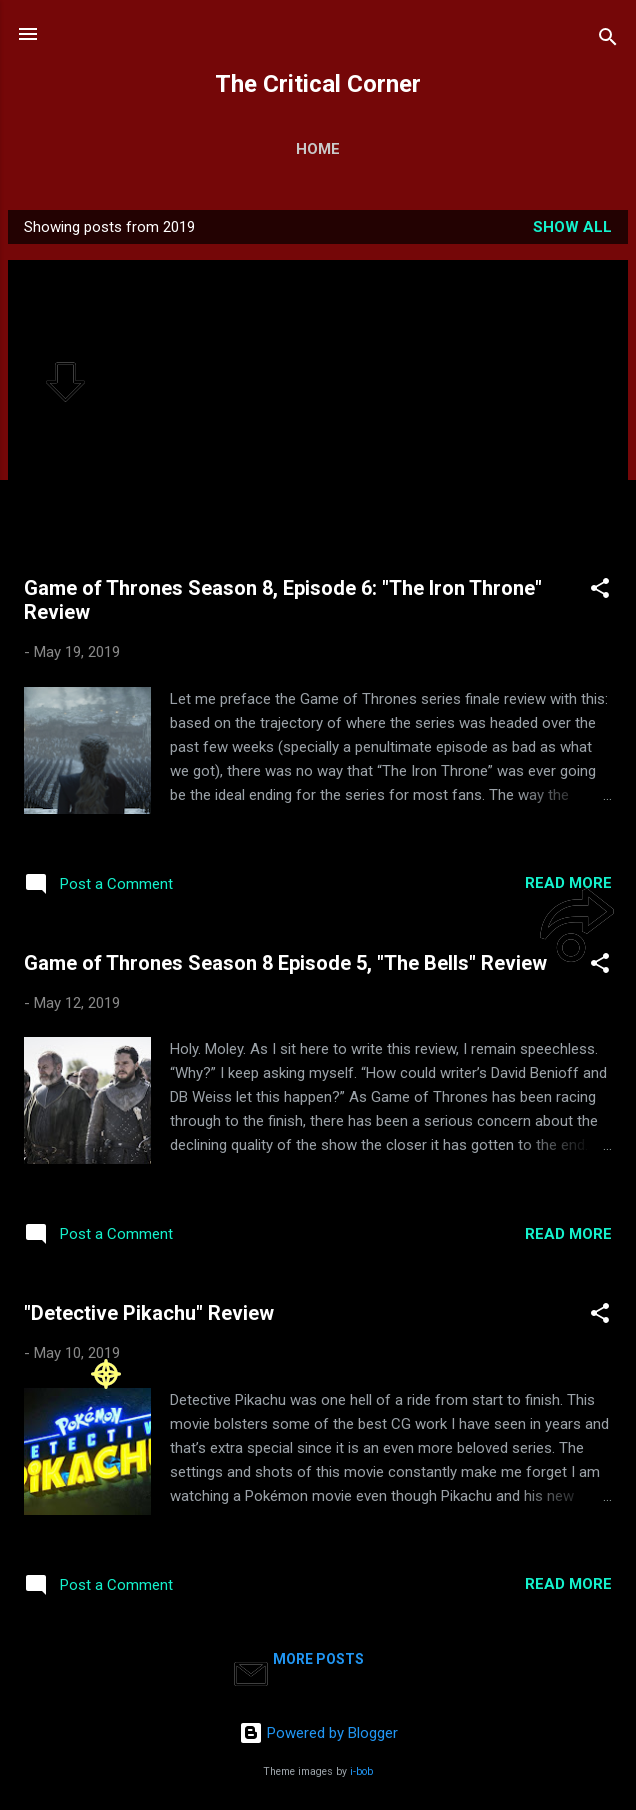 This screenshot has width=636, height=1810. What do you see at coordinates (251, 1674) in the screenshot?
I see `open your inbox` at bounding box center [251, 1674].